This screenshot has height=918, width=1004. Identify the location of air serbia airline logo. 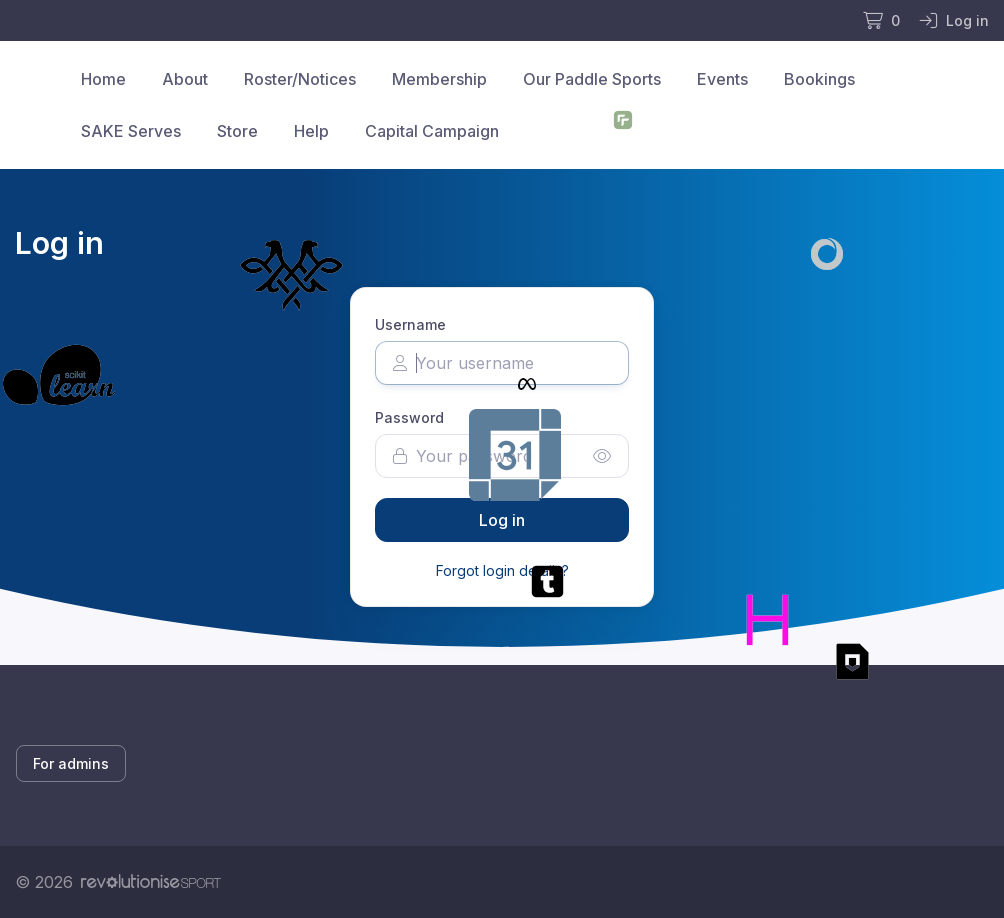
(291, 275).